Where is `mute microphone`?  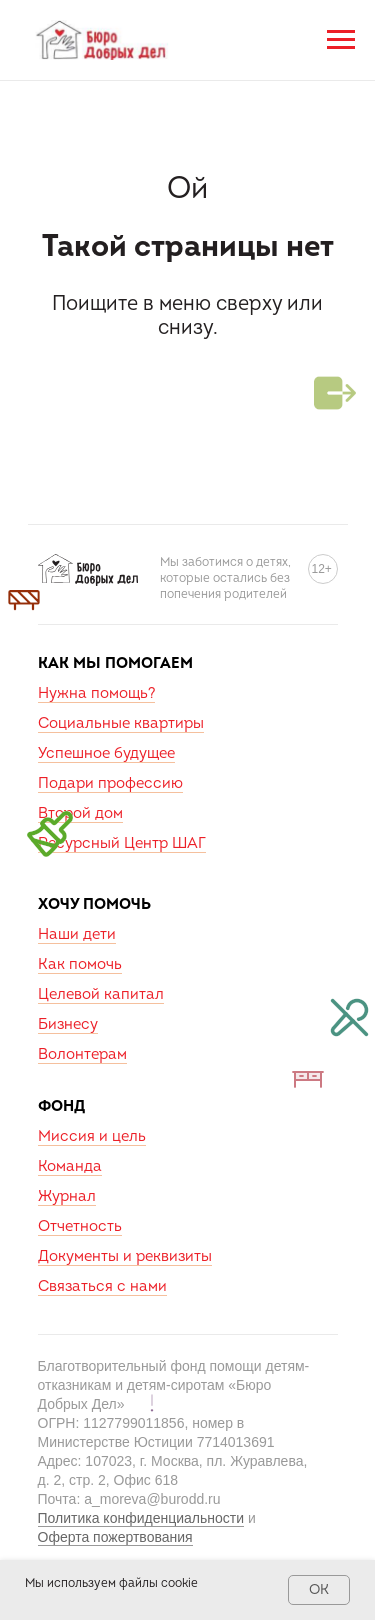 mute microphone is located at coordinates (349, 1017).